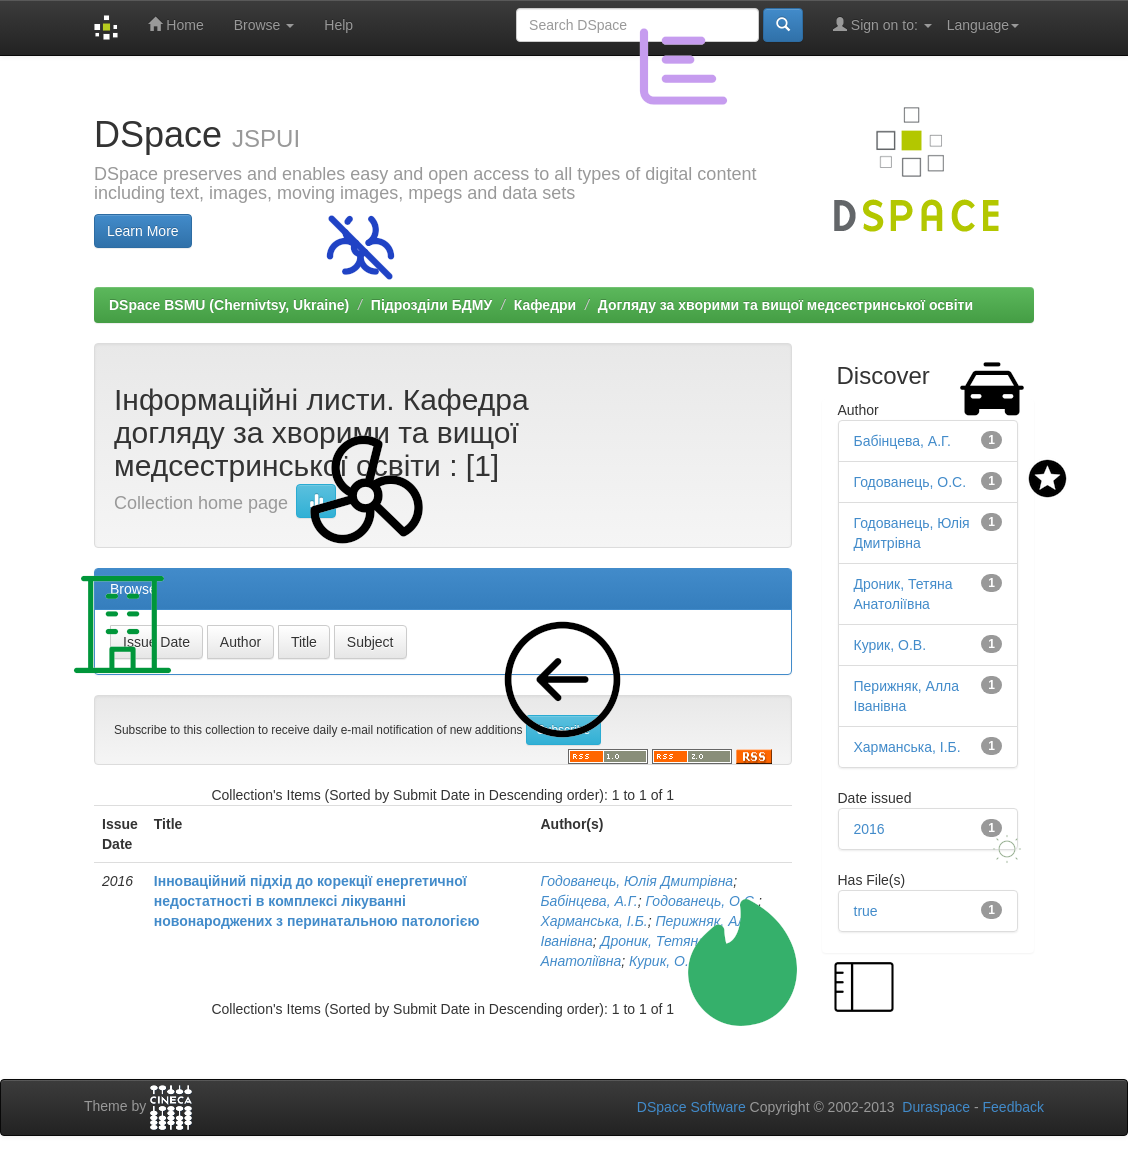  Describe the element at coordinates (742, 965) in the screenshot. I see `open tinder dating app` at that location.